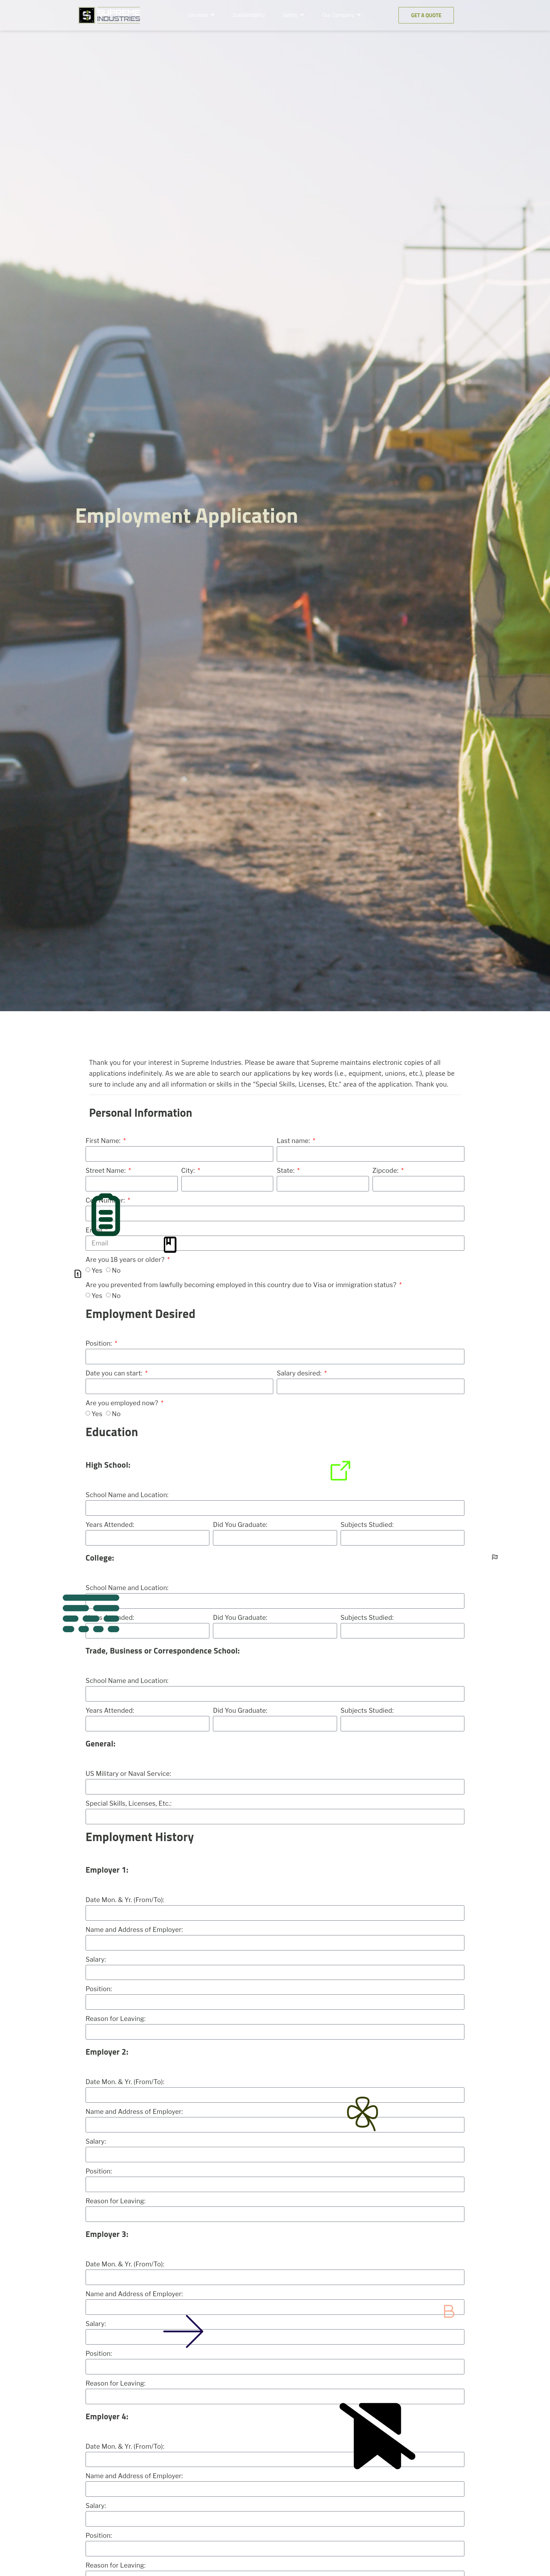 The image size is (550, 2576). I want to click on remove from saved bookmarks, so click(377, 2436).